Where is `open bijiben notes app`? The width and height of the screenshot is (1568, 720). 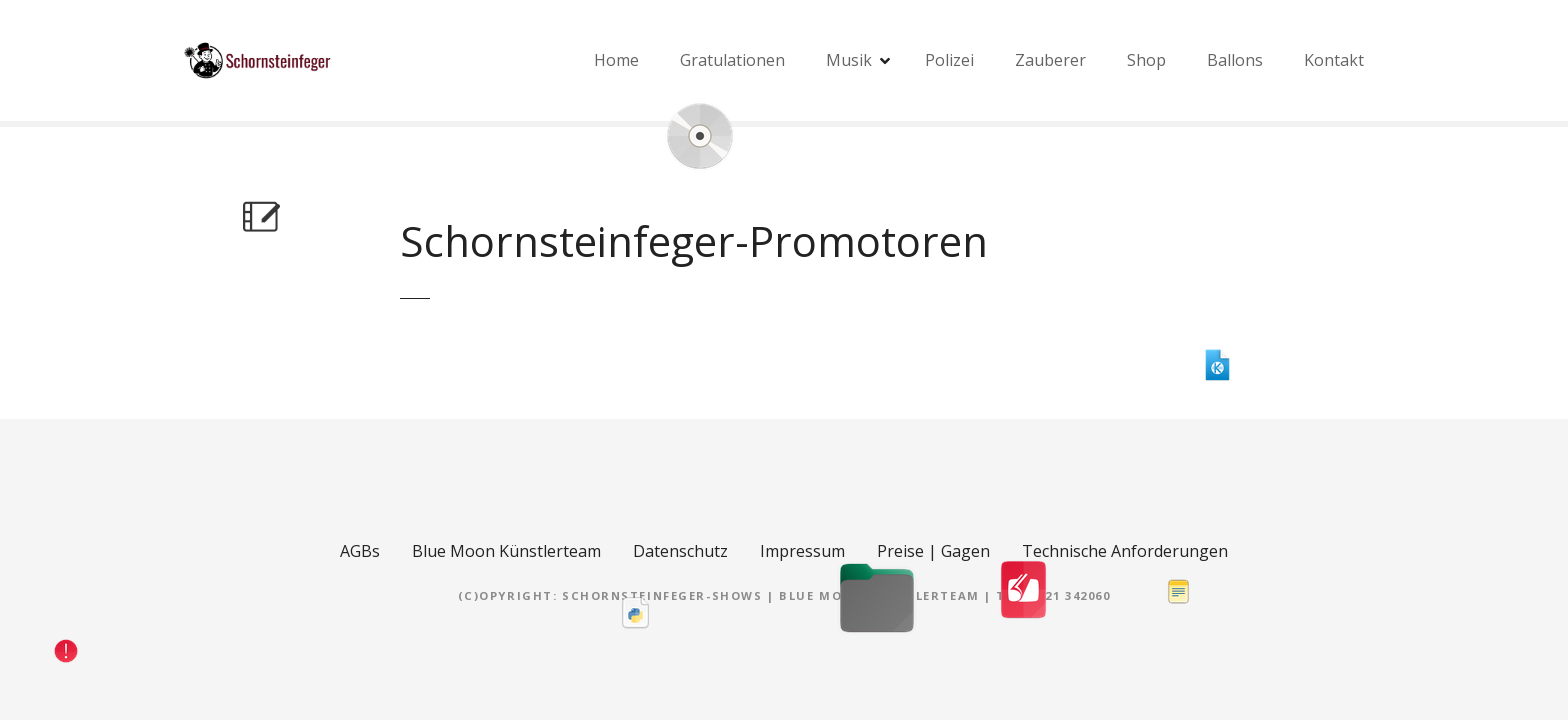
open bijiben notes app is located at coordinates (1178, 591).